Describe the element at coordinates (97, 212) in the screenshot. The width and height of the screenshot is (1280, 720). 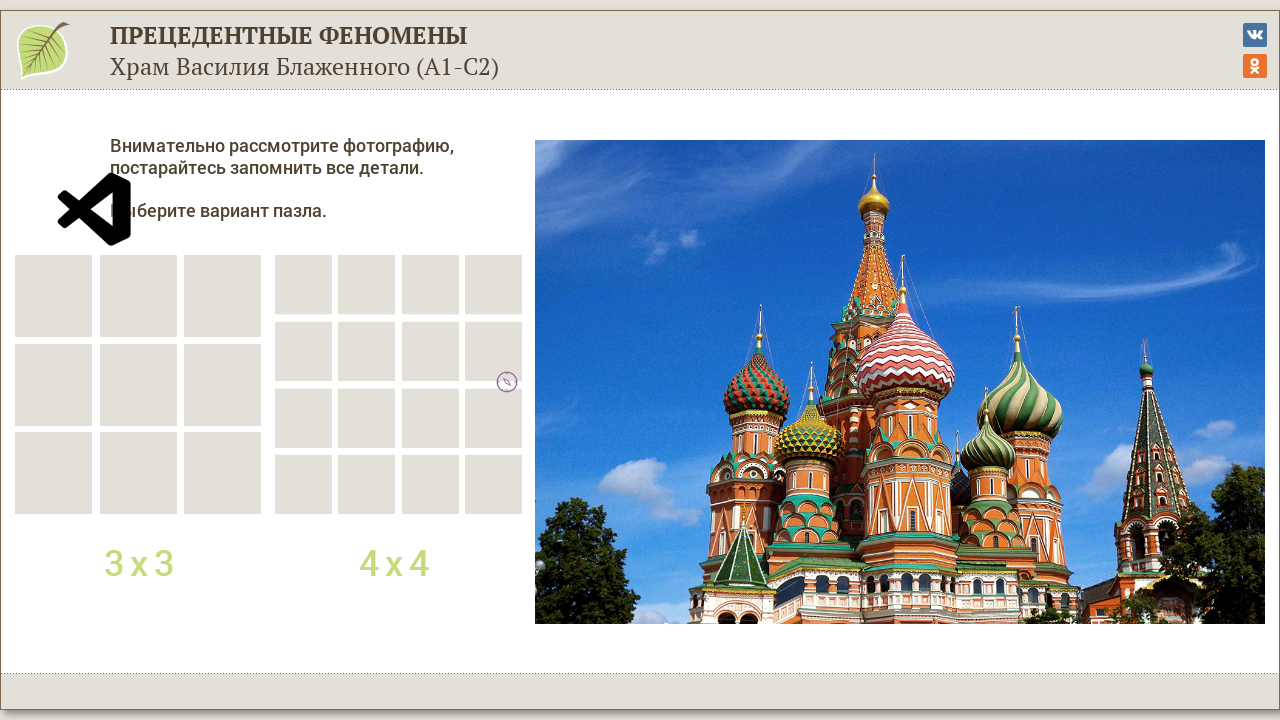
I see `open Visual Studio Code` at that location.